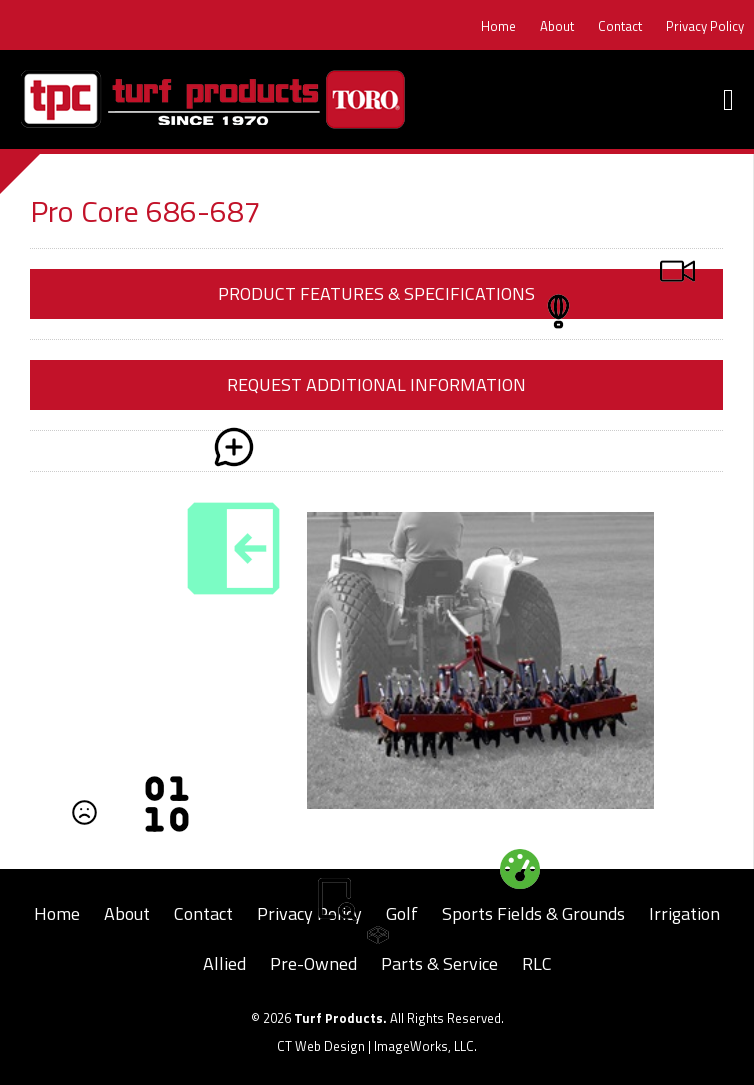 Image resolution: width=754 pixels, height=1085 pixels. What do you see at coordinates (378, 935) in the screenshot?
I see `open codepen to view or edit code snippets` at bounding box center [378, 935].